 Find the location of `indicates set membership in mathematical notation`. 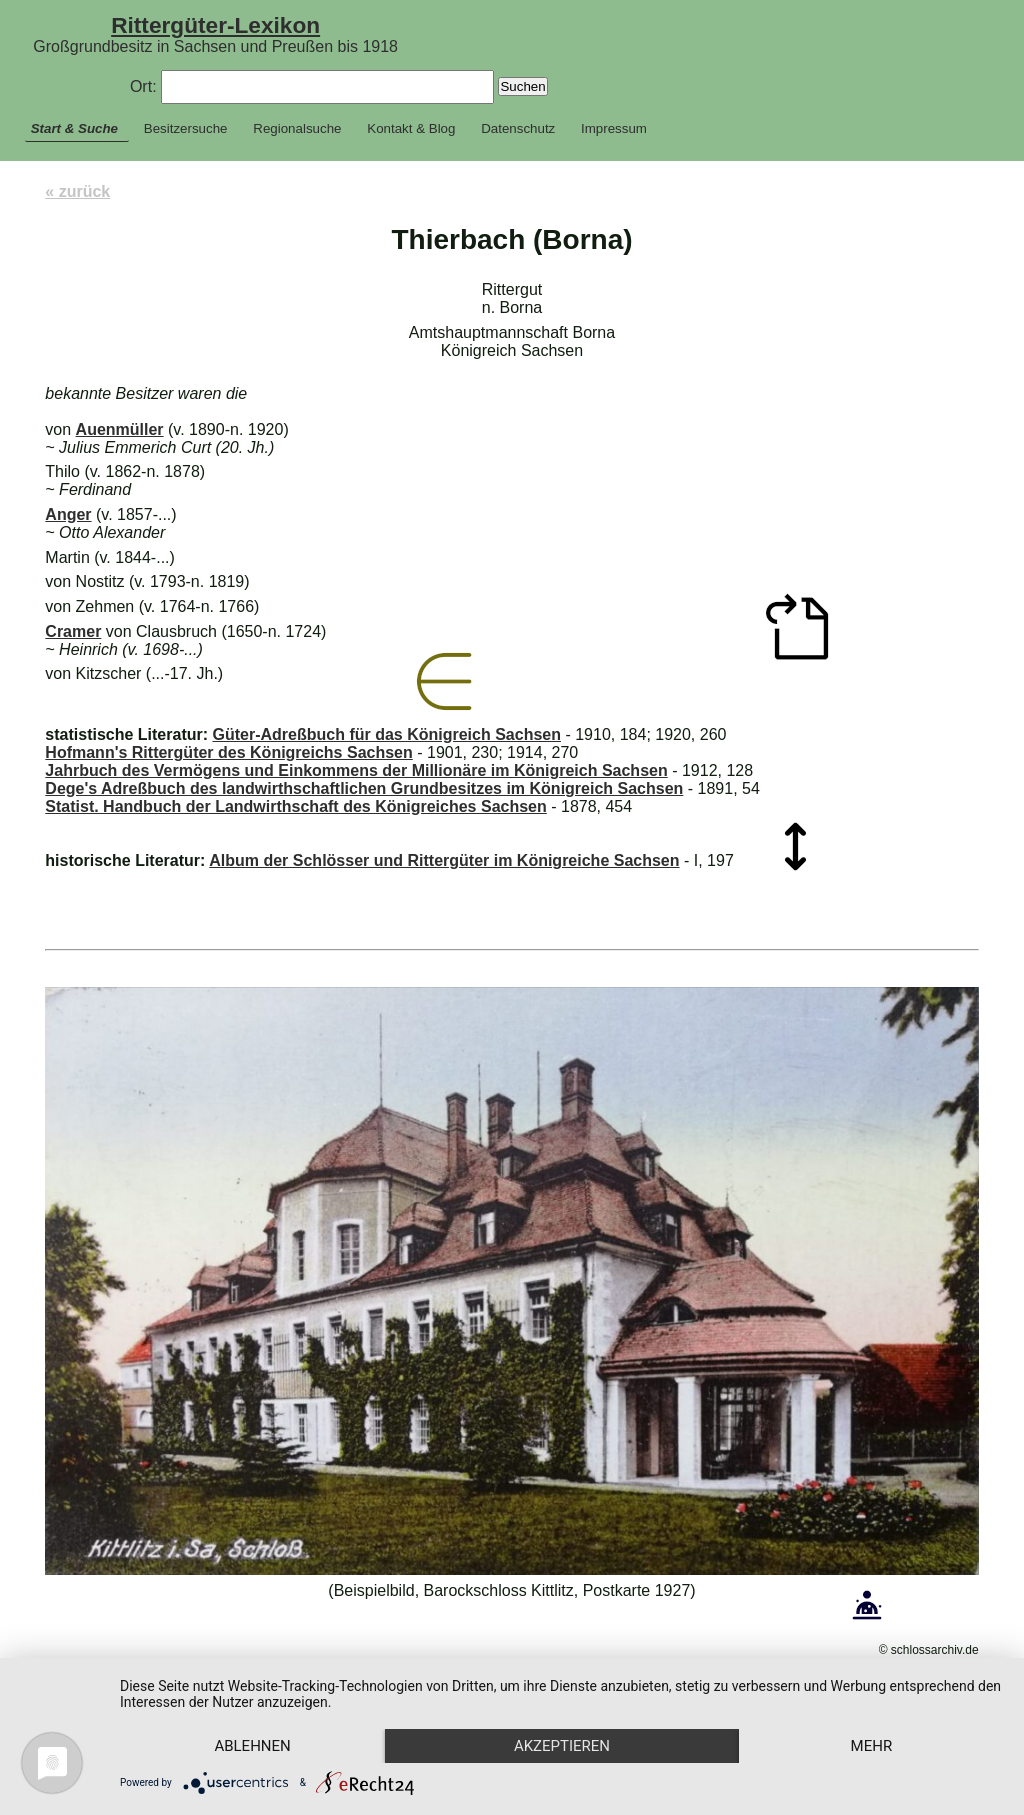

indicates set membership in mathematical notation is located at coordinates (445, 681).